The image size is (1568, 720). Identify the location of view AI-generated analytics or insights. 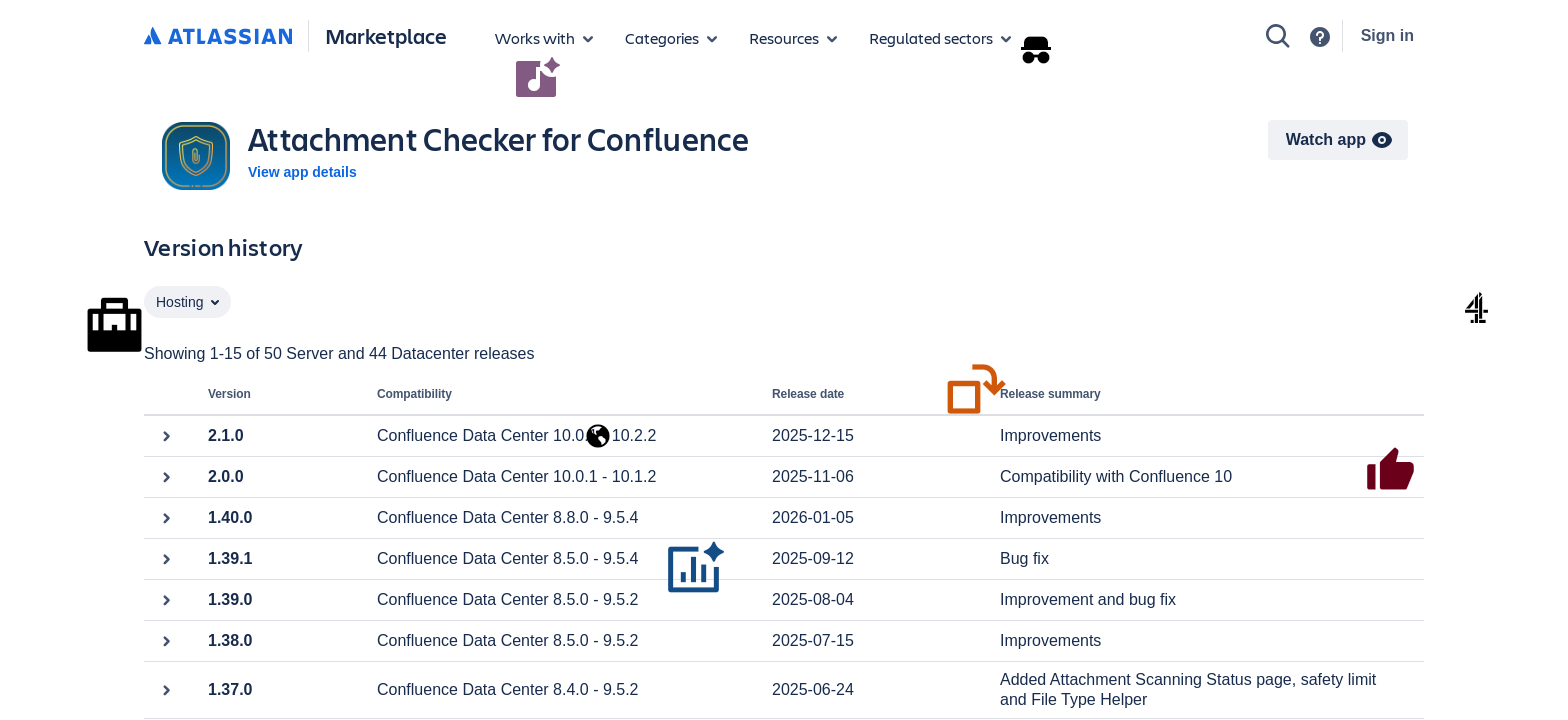
(693, 569).